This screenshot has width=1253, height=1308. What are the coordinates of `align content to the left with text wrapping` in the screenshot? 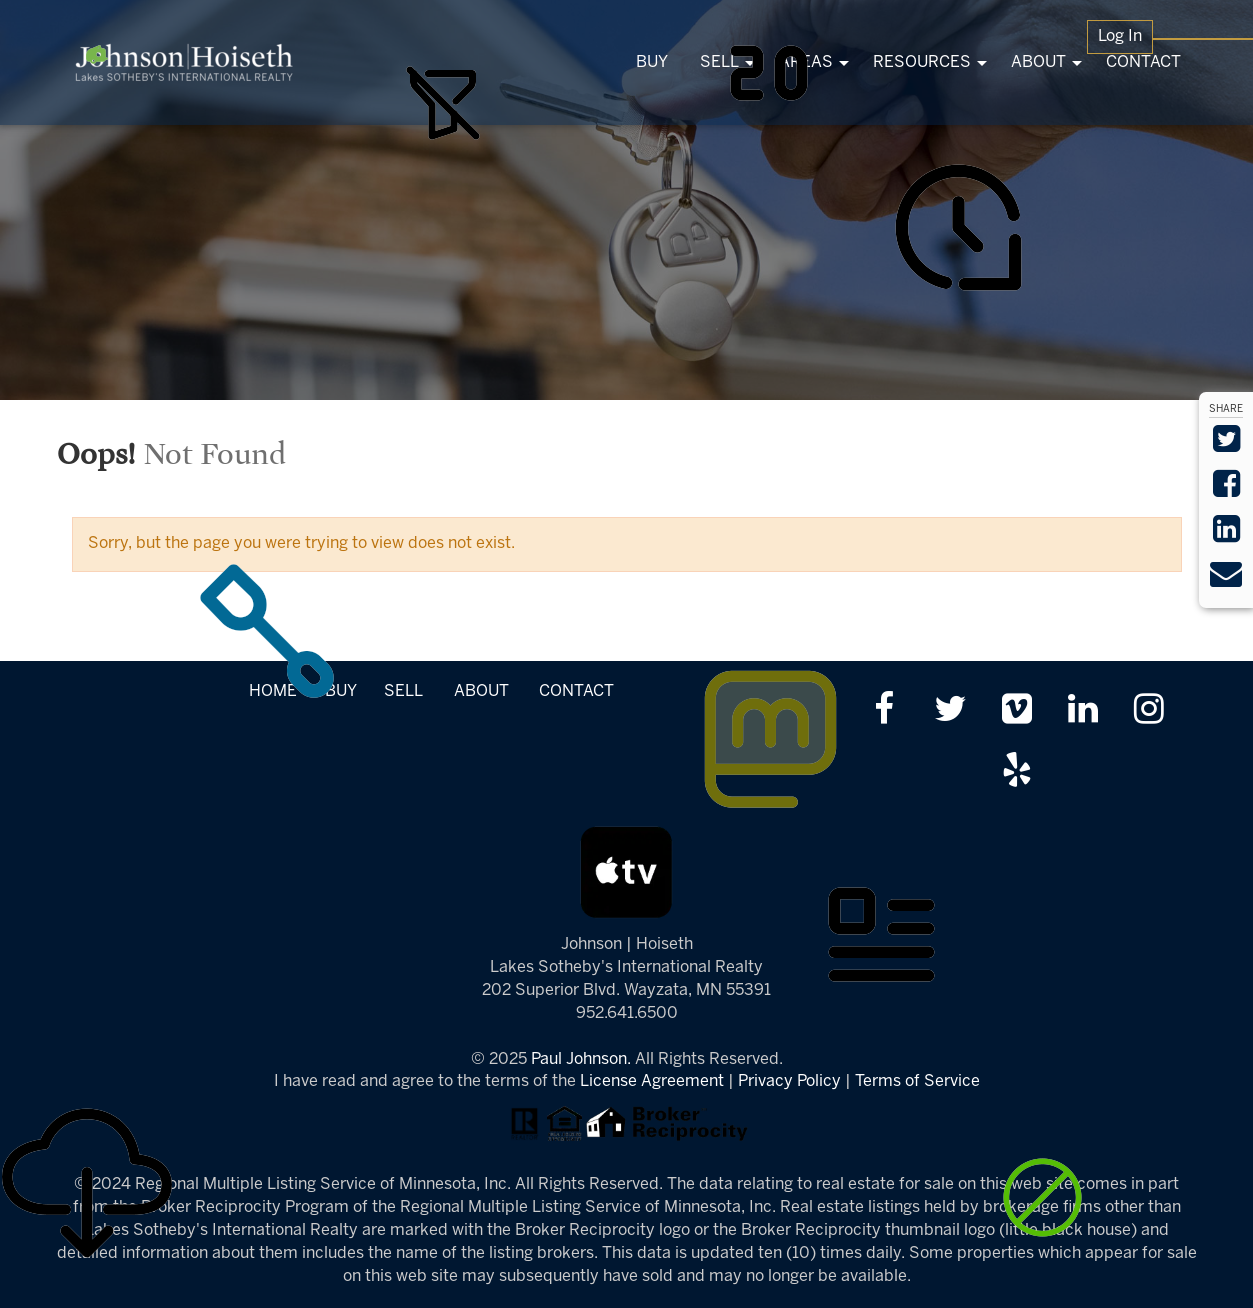 It's located at (881, 934).